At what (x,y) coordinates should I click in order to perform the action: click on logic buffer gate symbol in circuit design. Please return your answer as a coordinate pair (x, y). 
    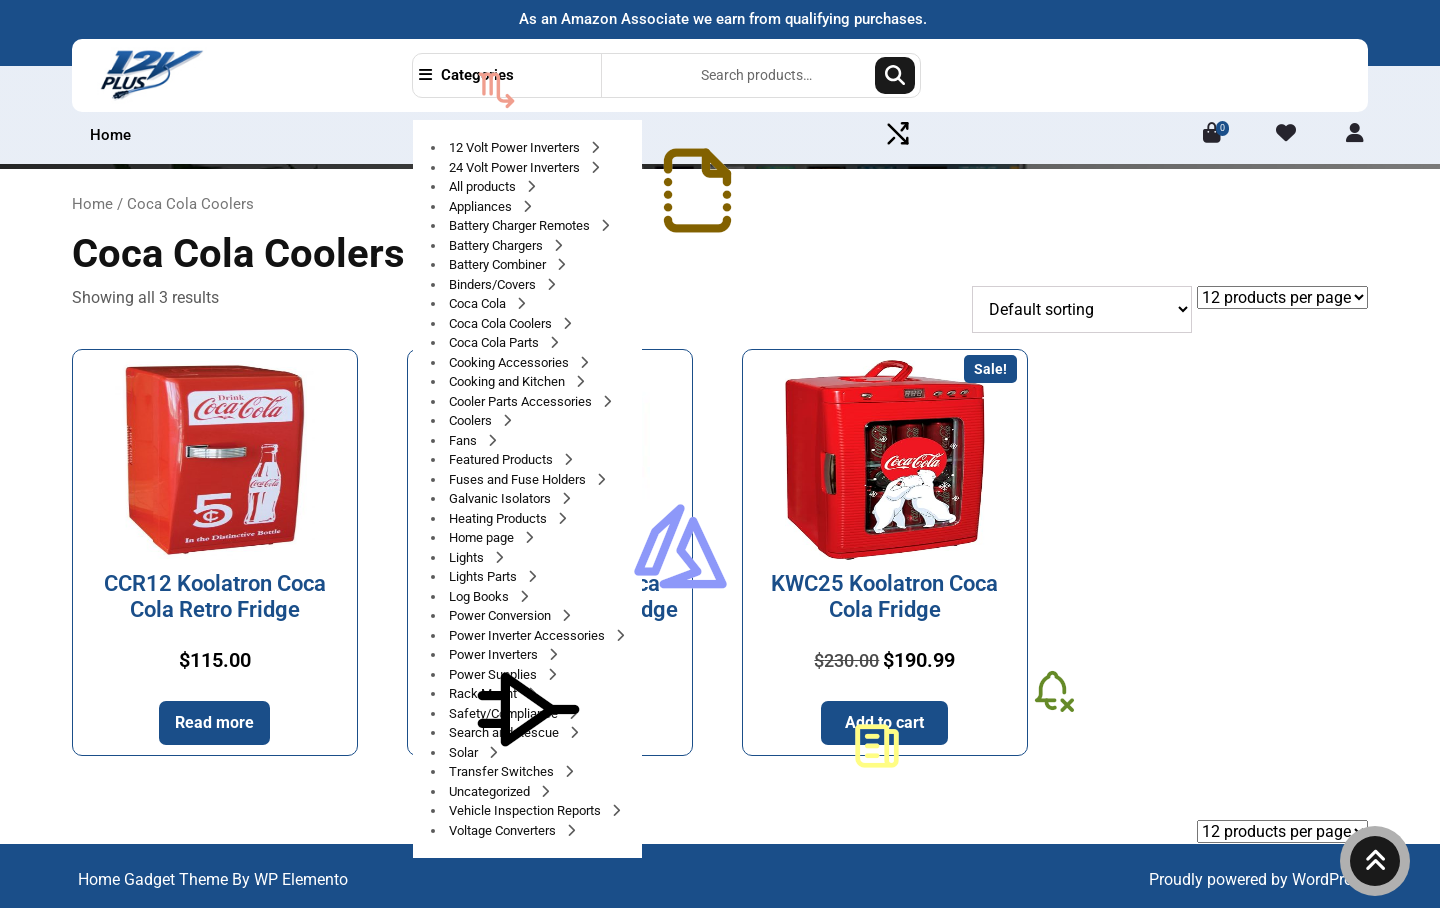
    Looking at the image, I should click on (528, 709).